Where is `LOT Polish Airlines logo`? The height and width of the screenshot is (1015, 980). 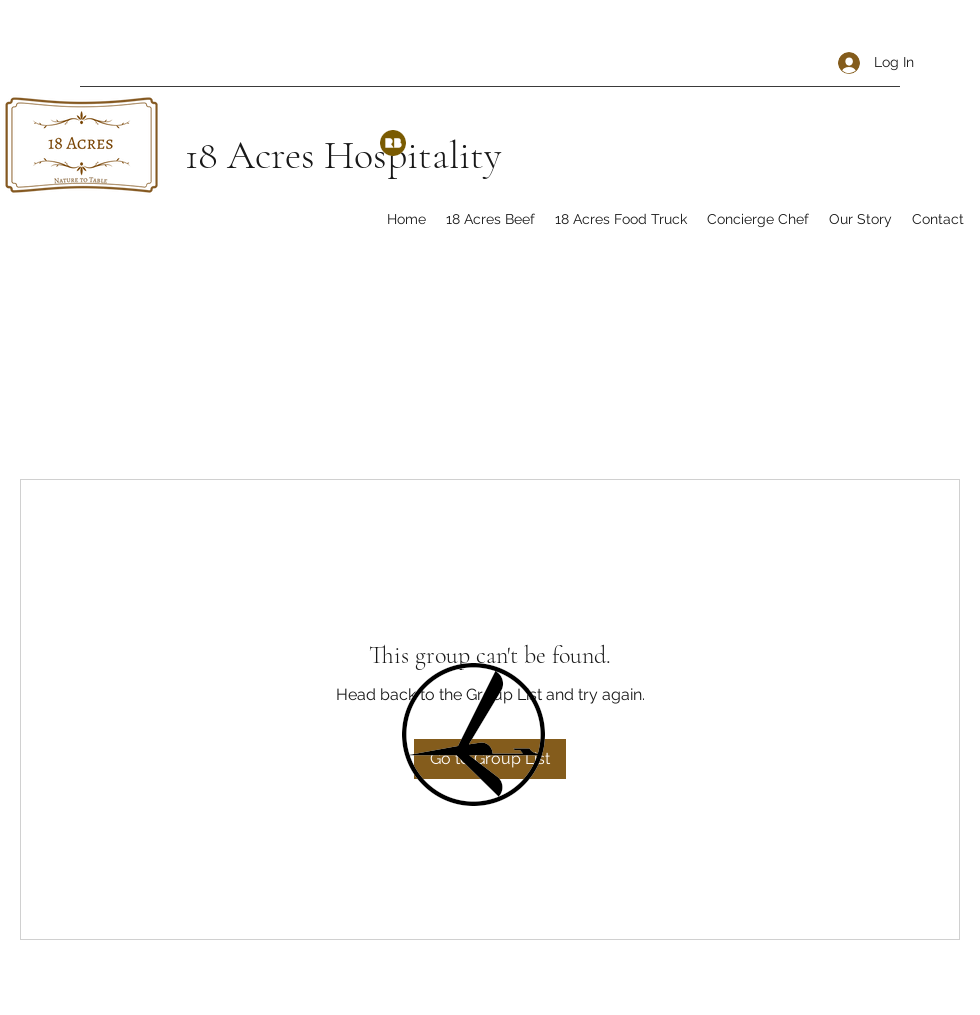 LOT Polish Airlines logo is located at coordinates (473, 734).